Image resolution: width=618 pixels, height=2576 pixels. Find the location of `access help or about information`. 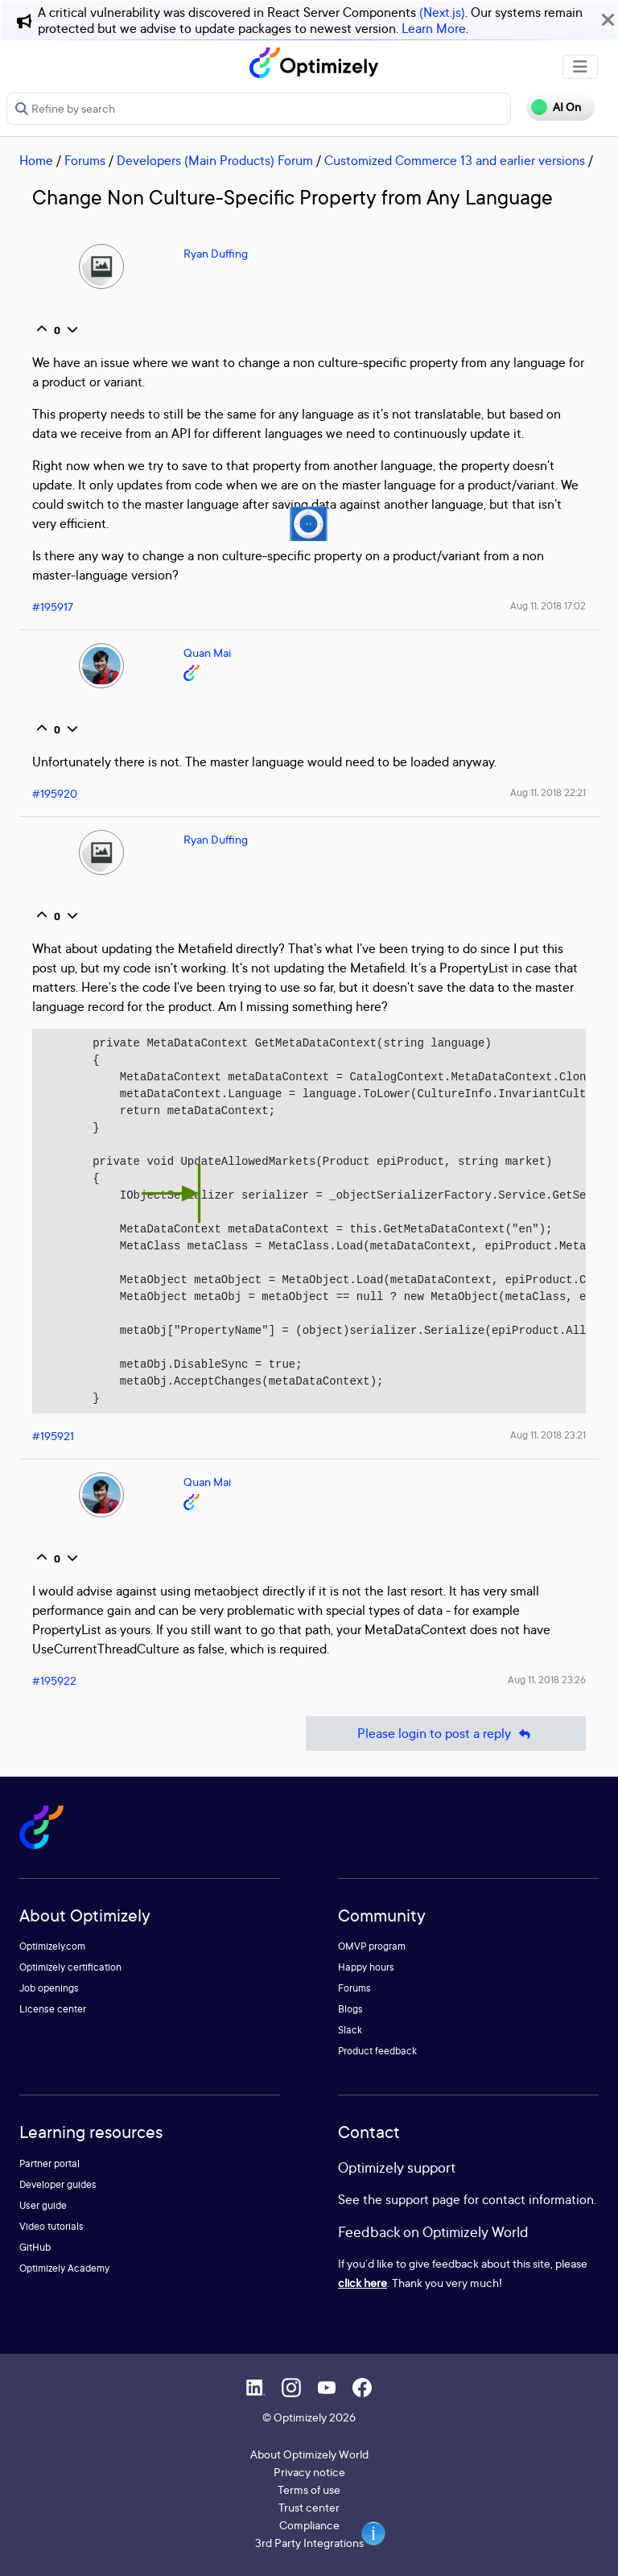

access help or about information is located at coordinates (373, 2533).